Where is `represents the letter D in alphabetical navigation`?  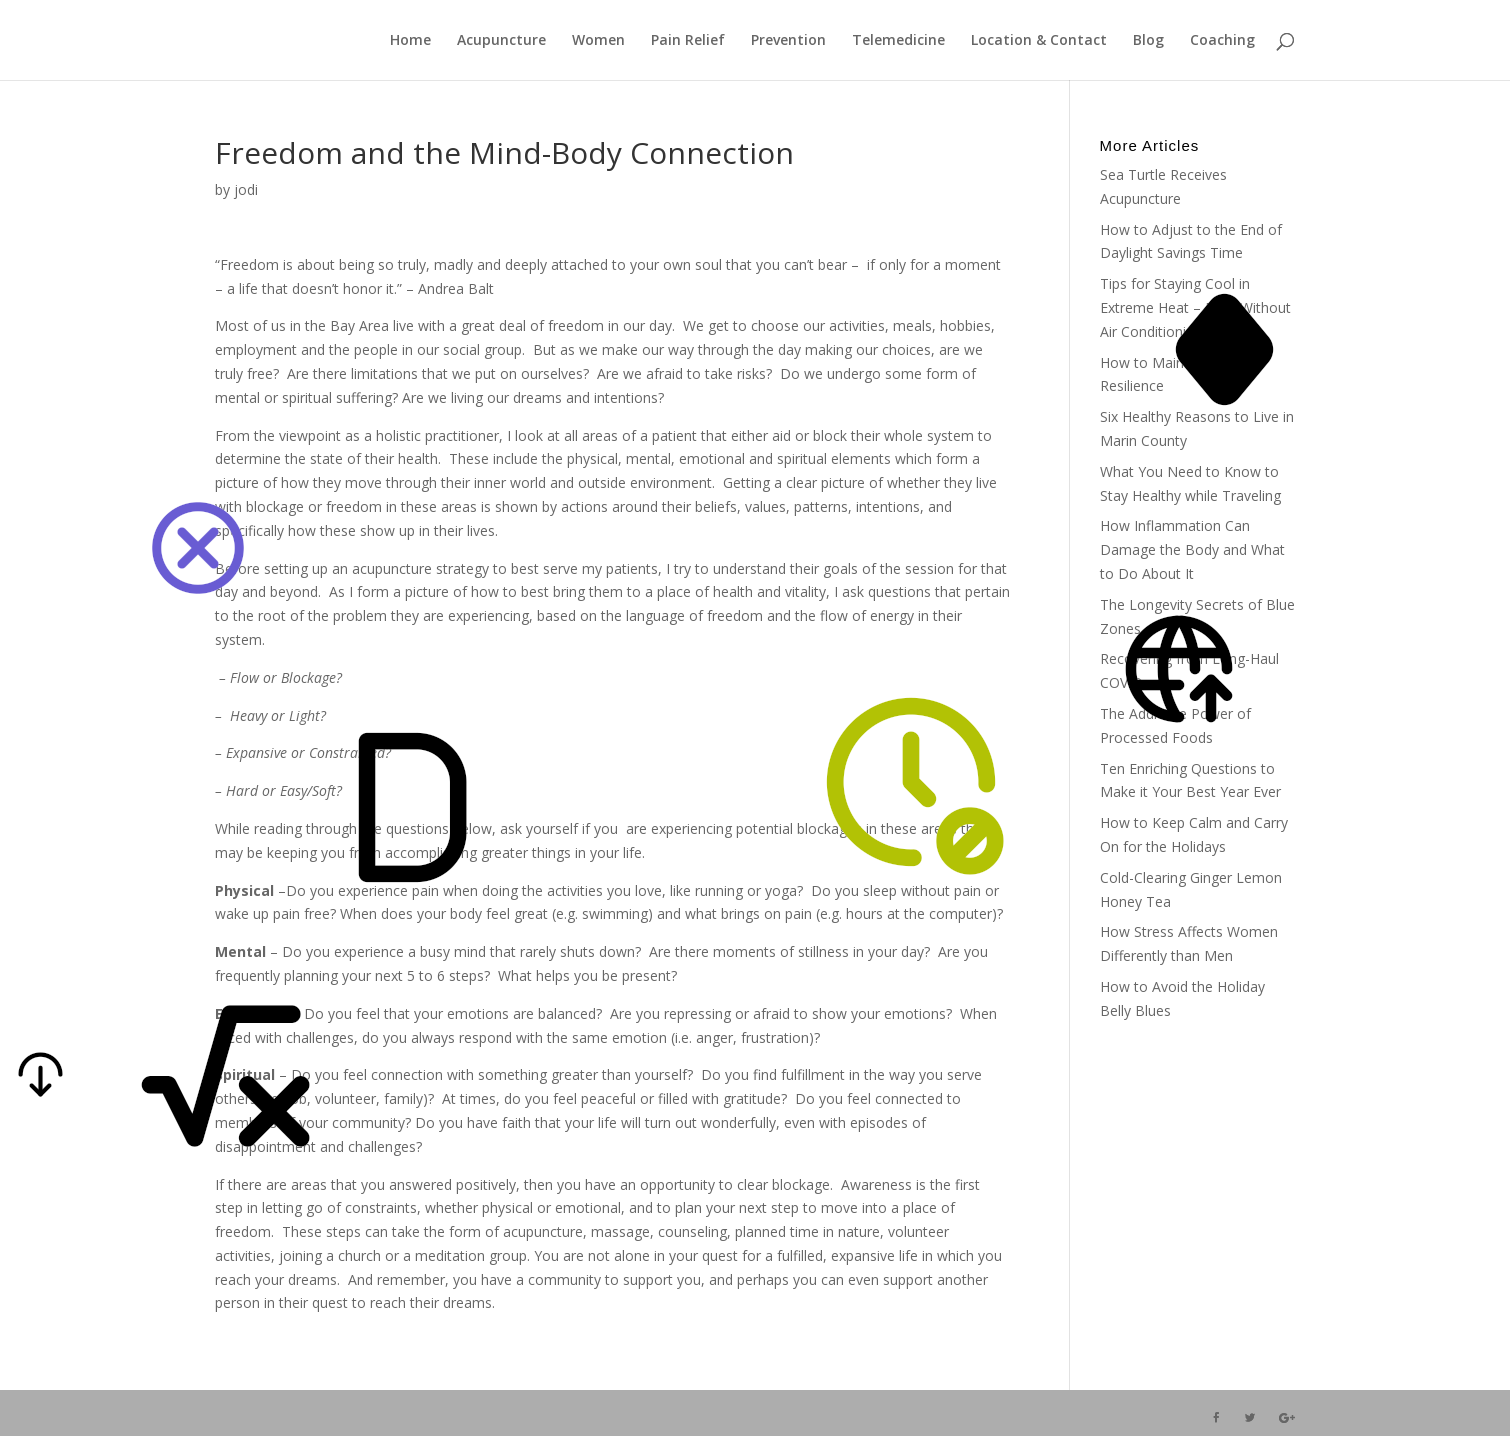
represents the letter D in alphabetical navigation is located at coordinates (408, 807).